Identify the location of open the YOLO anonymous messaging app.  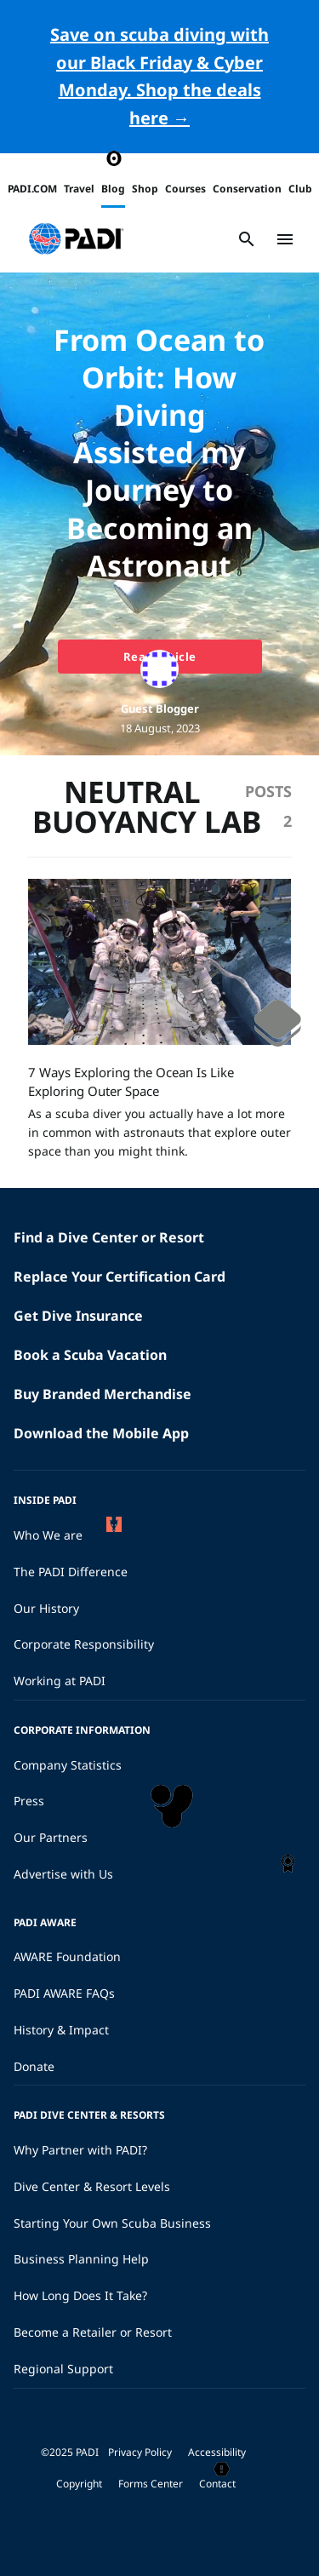
(172, 1806).